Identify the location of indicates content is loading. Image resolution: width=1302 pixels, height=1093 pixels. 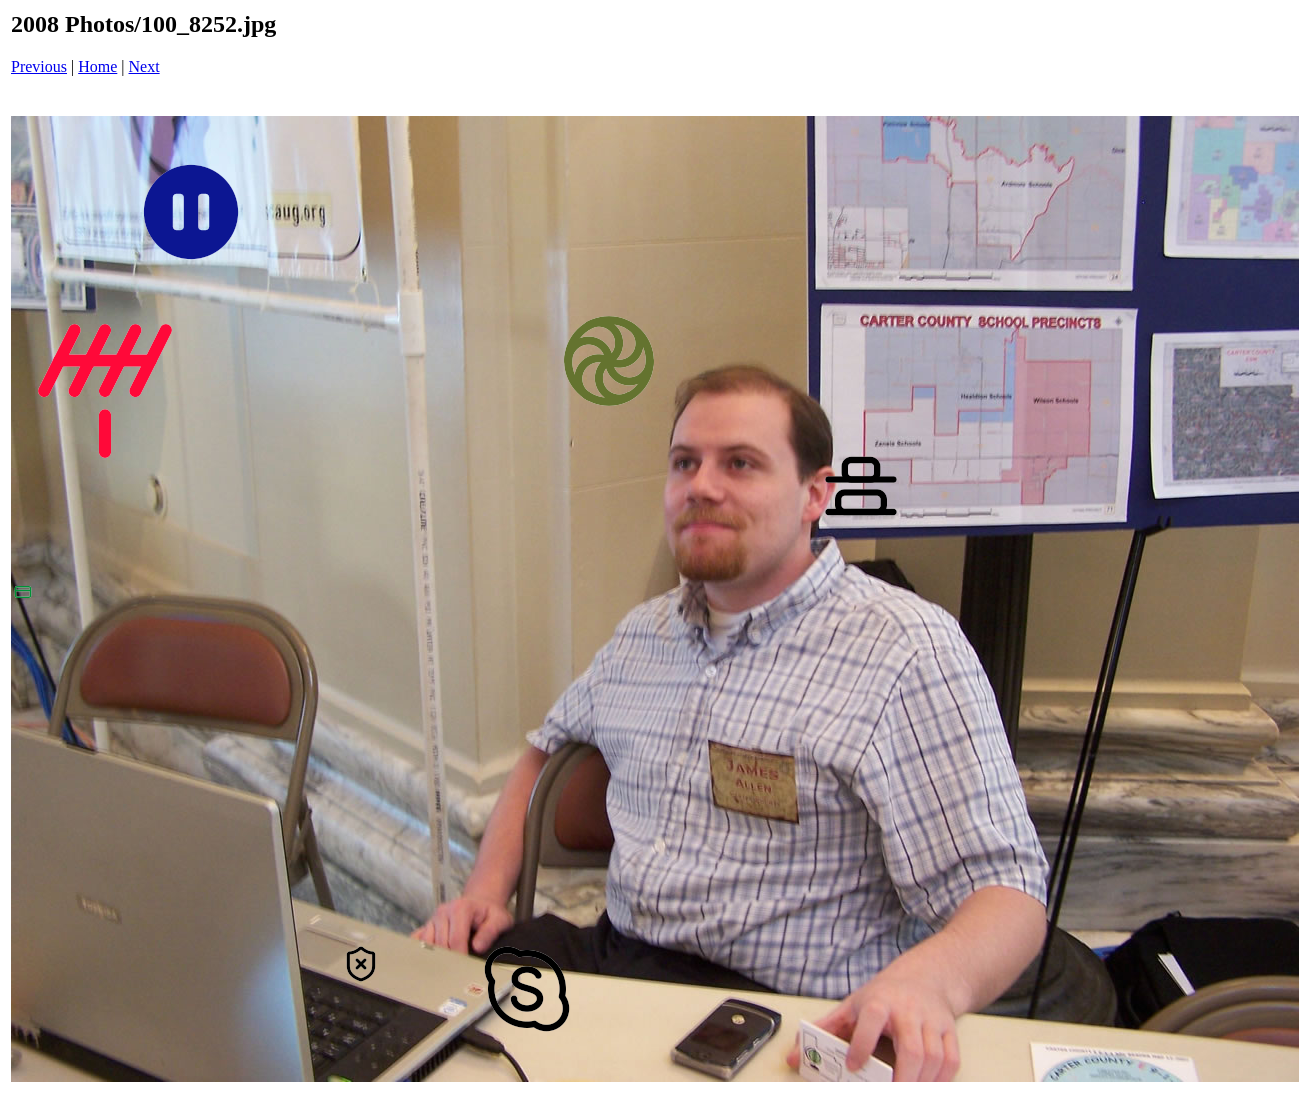
(609, 361).